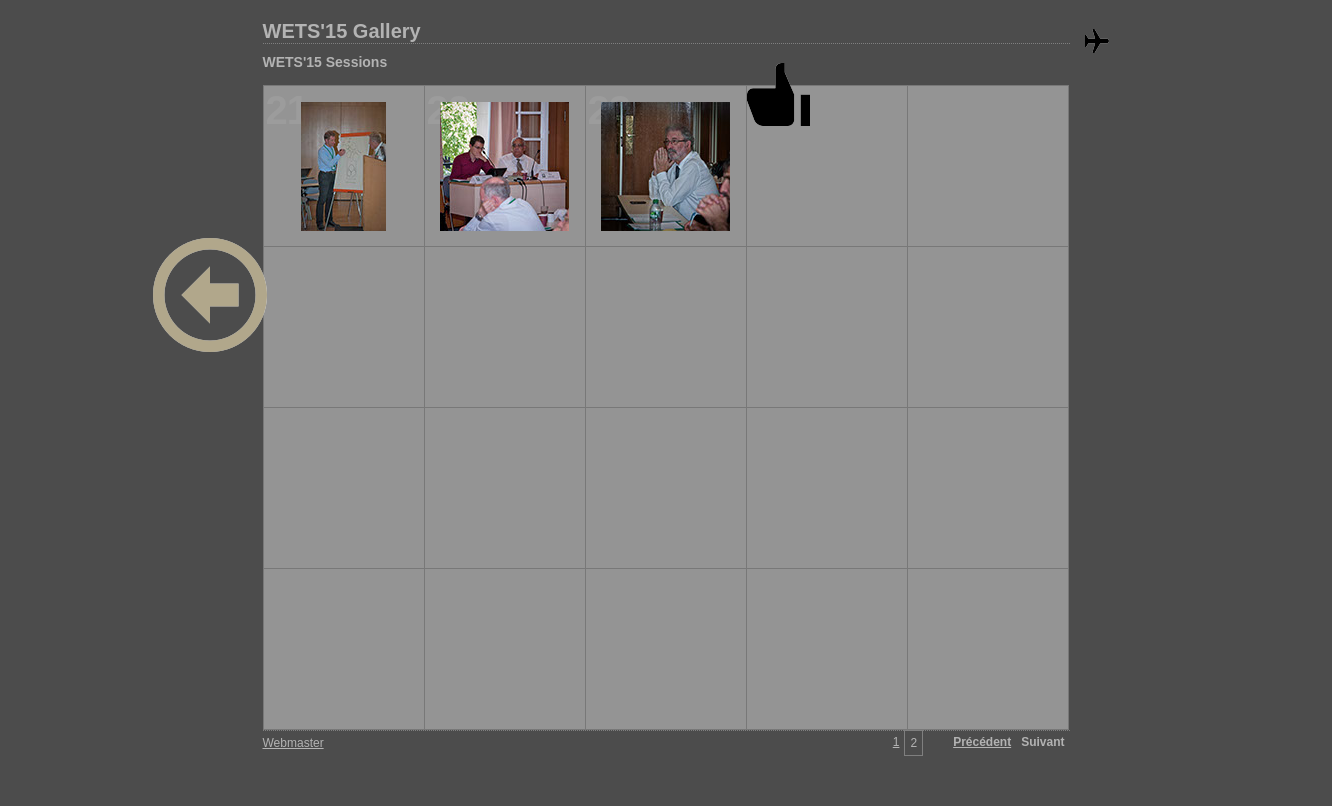 The image size is (1332, 806). What do you see at coordinates (1097, 41) in the screenshot?
I see `enable airplane mode` at bounding box center [1097, 41].